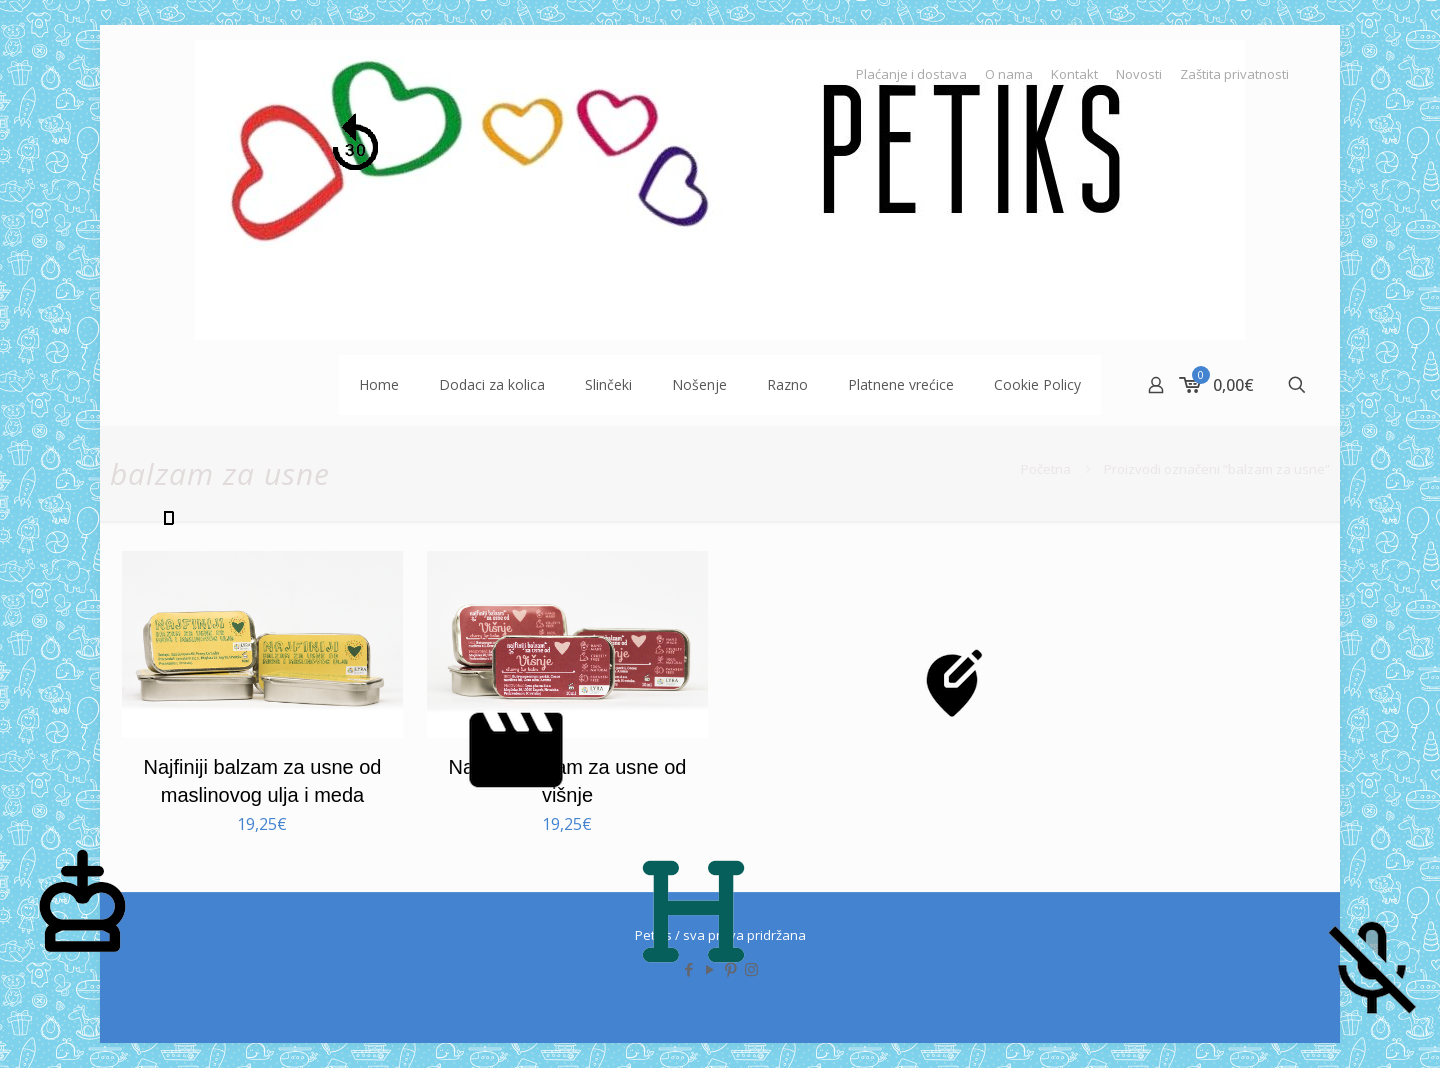  What do you see at coordinates (693, 911) in the screenshot?
I see `insert a heading or header text` at bounding box center [693, 911].